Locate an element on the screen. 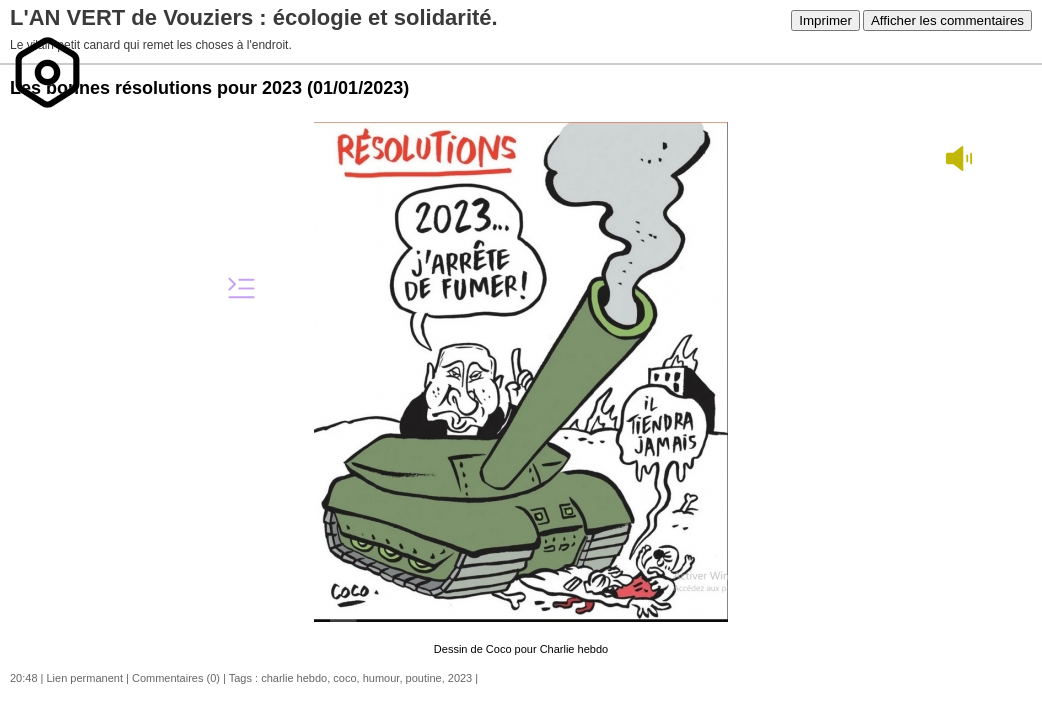 Image resolution: width=1042 pixels, height=720 pixels. access settings or preferences is located at coordinates (47, 72).